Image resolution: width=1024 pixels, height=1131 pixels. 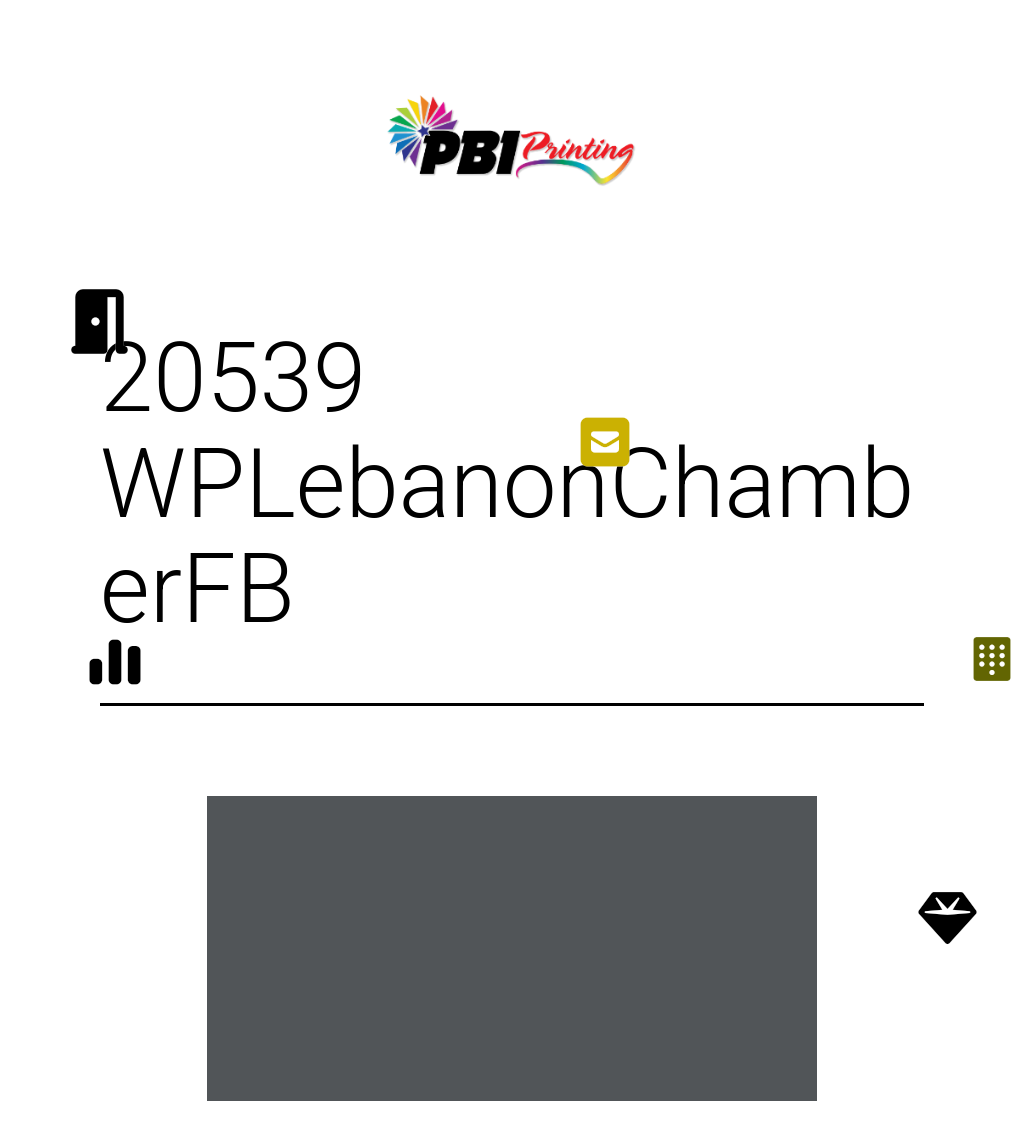 What do you see at coordinates (992, 659) in the screenshot?
I see `open numeric keypad for input` at bounding box center [992, 659].